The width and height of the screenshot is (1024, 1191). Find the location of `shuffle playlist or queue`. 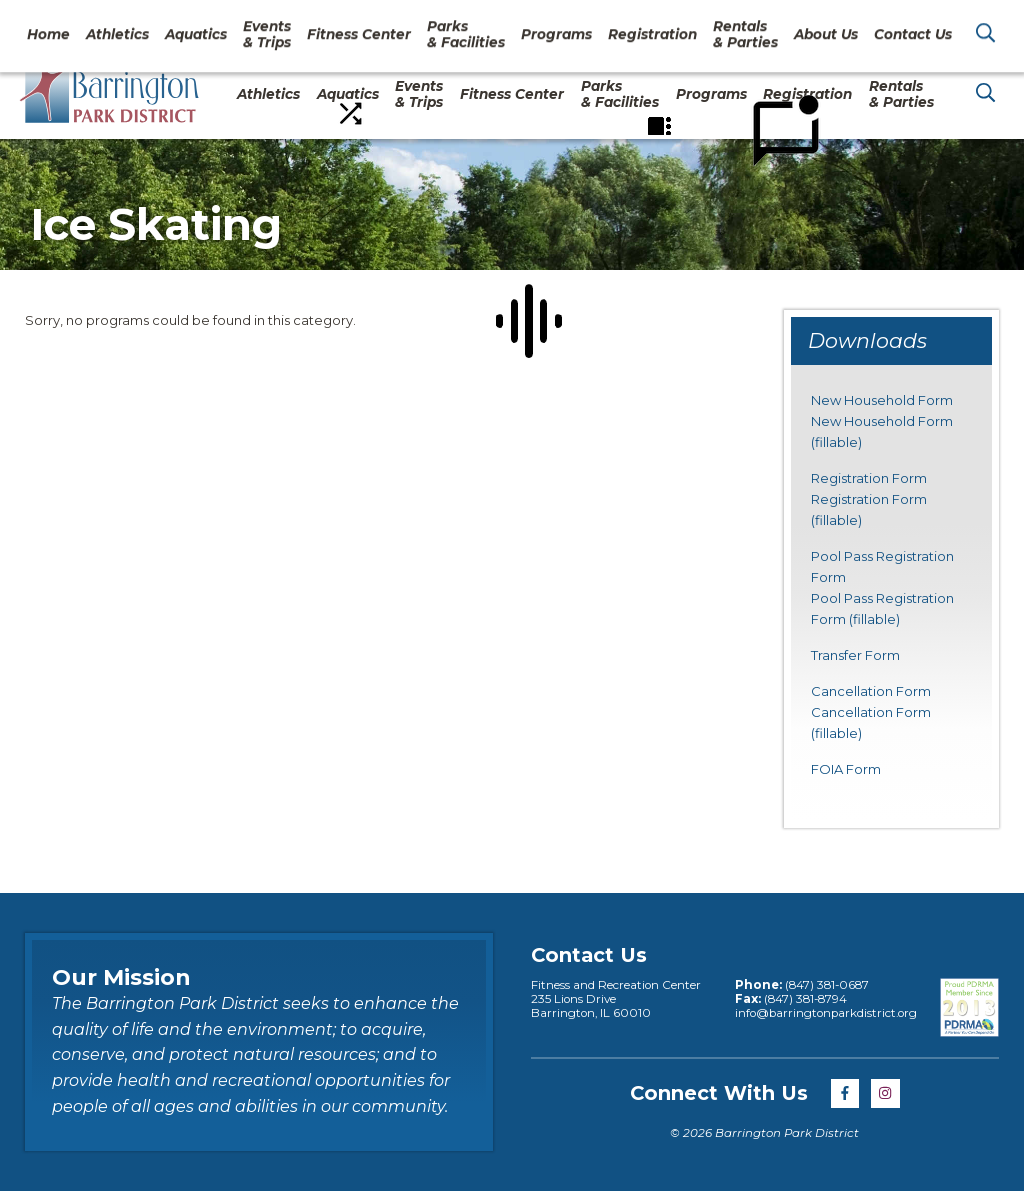

shuffle playlist or queue is located at coordinates (350, 113).